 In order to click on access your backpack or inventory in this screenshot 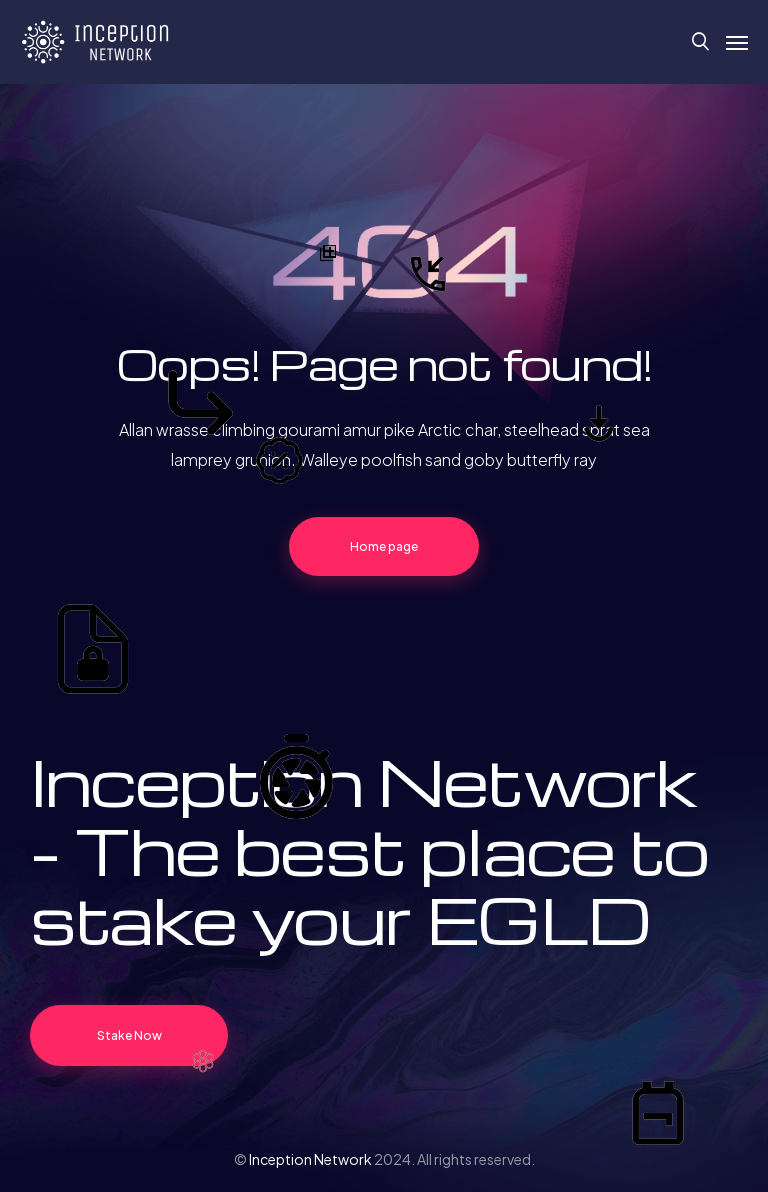, I will do `click(658, 1113)`.